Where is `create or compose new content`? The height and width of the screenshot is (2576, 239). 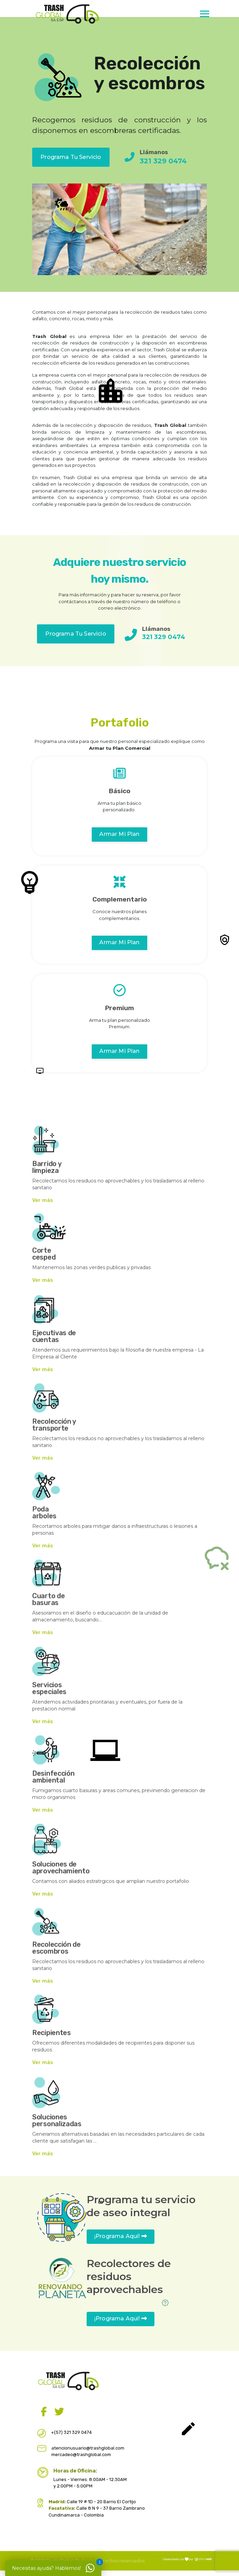 create or compose new content is located at coordinates (188, 2429).